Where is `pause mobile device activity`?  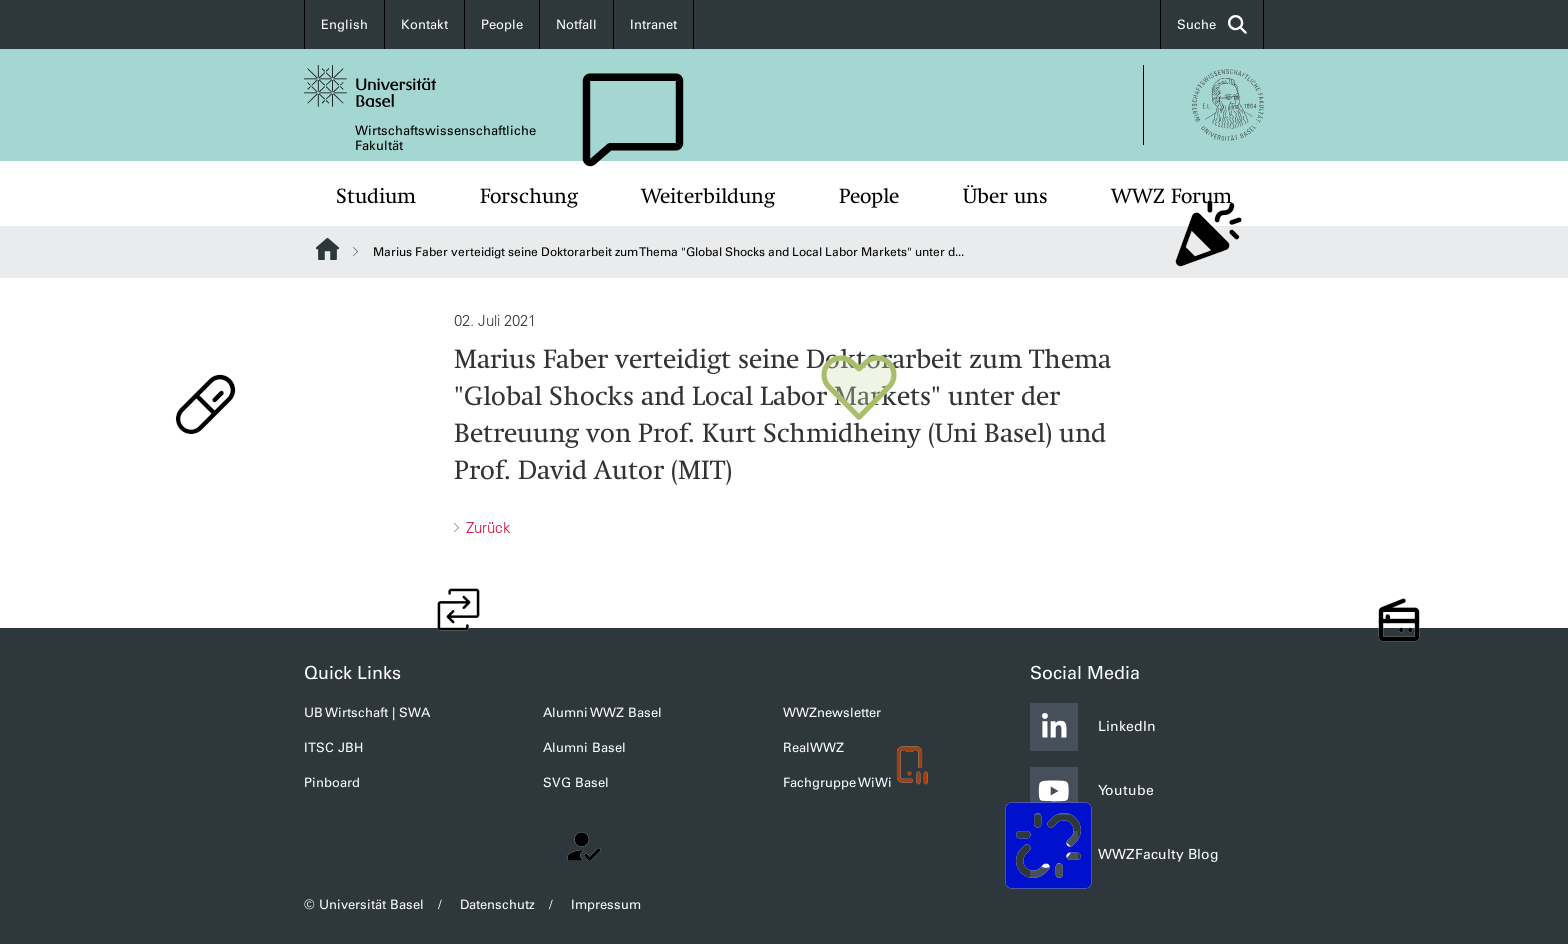
pause mobile device activity is located at coordinates (909, 764).